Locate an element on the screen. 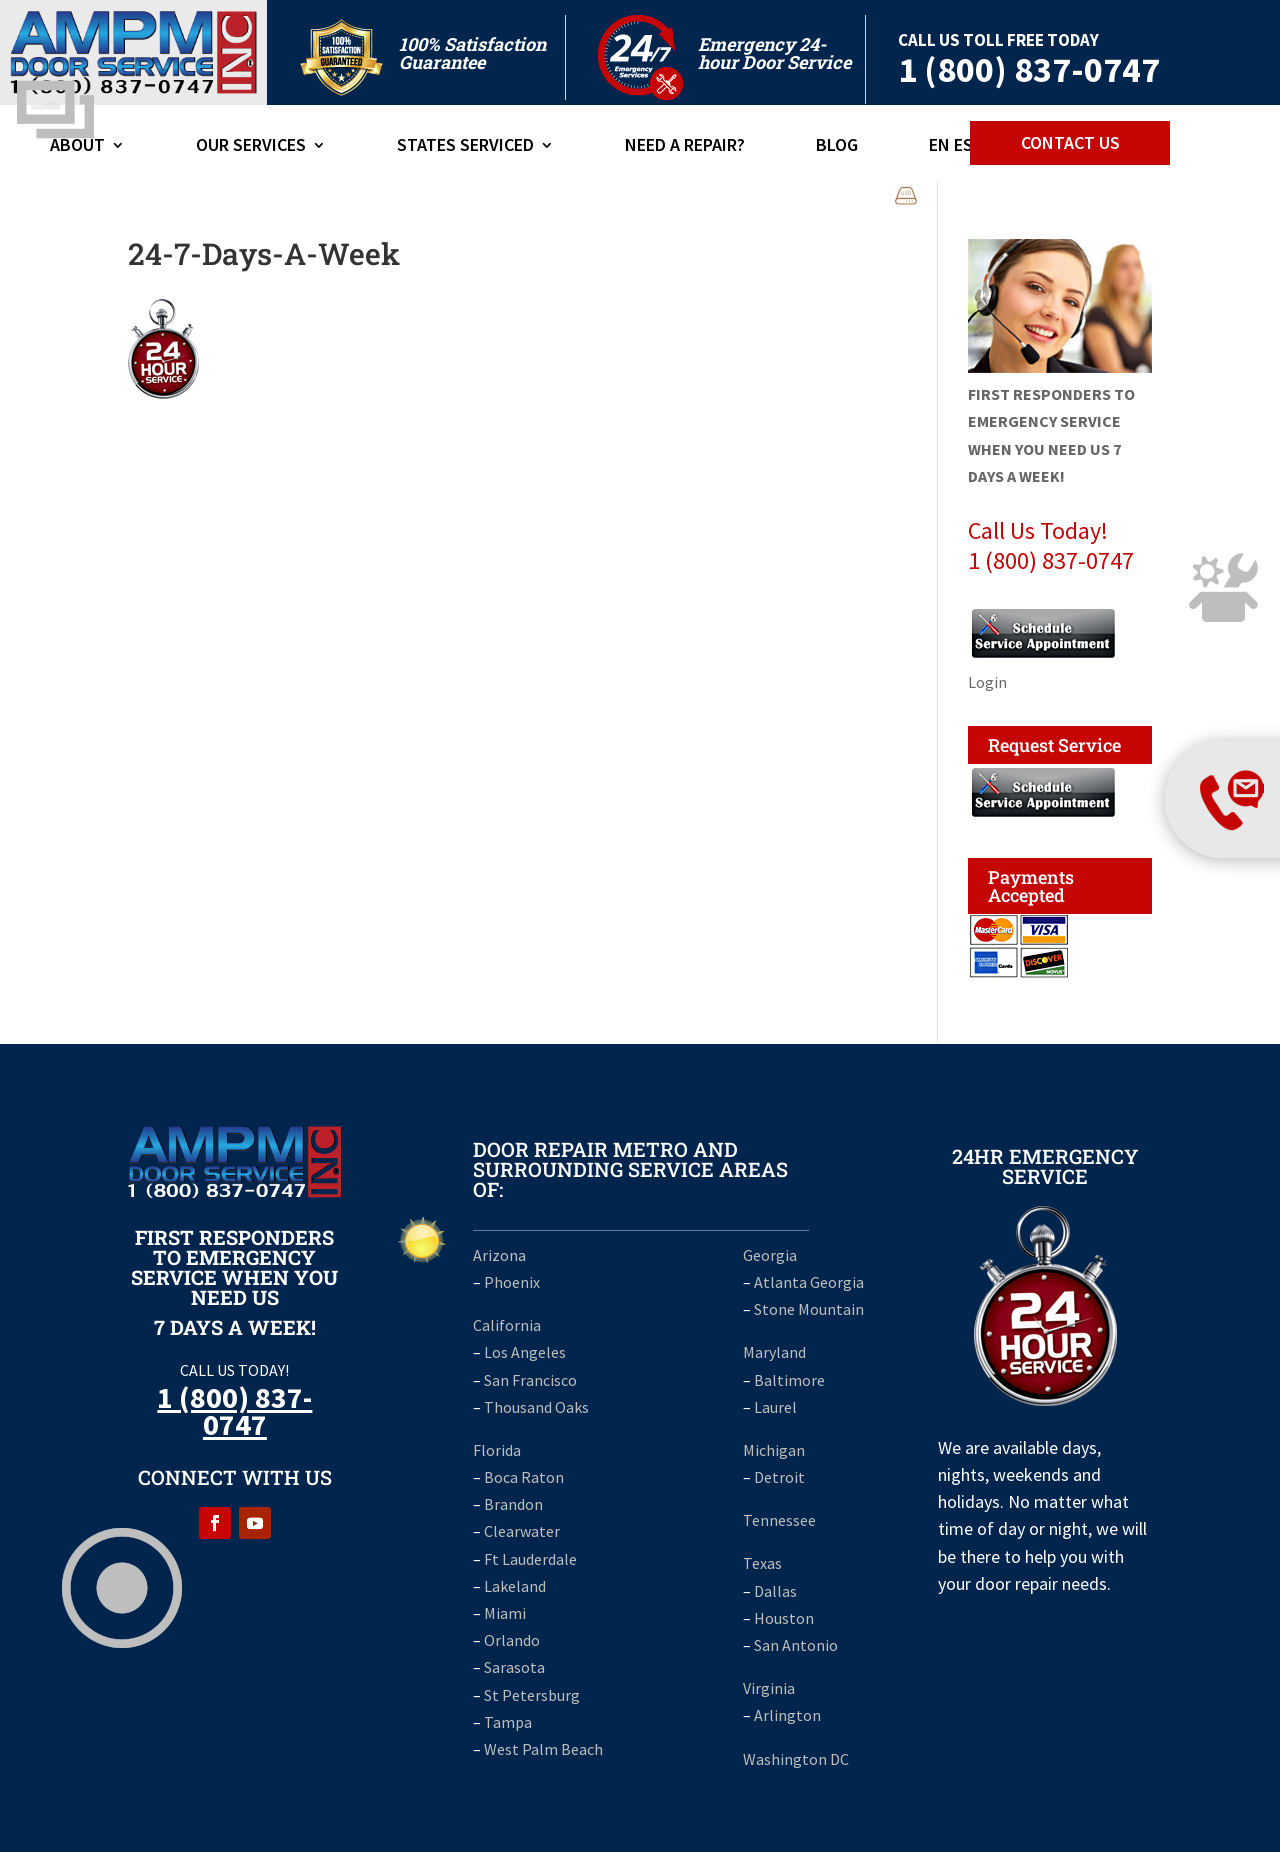 Image resolution: width=1280 pixels, height=1852 pixels. external usb hard drive connected is located at coordinates (906, 195).